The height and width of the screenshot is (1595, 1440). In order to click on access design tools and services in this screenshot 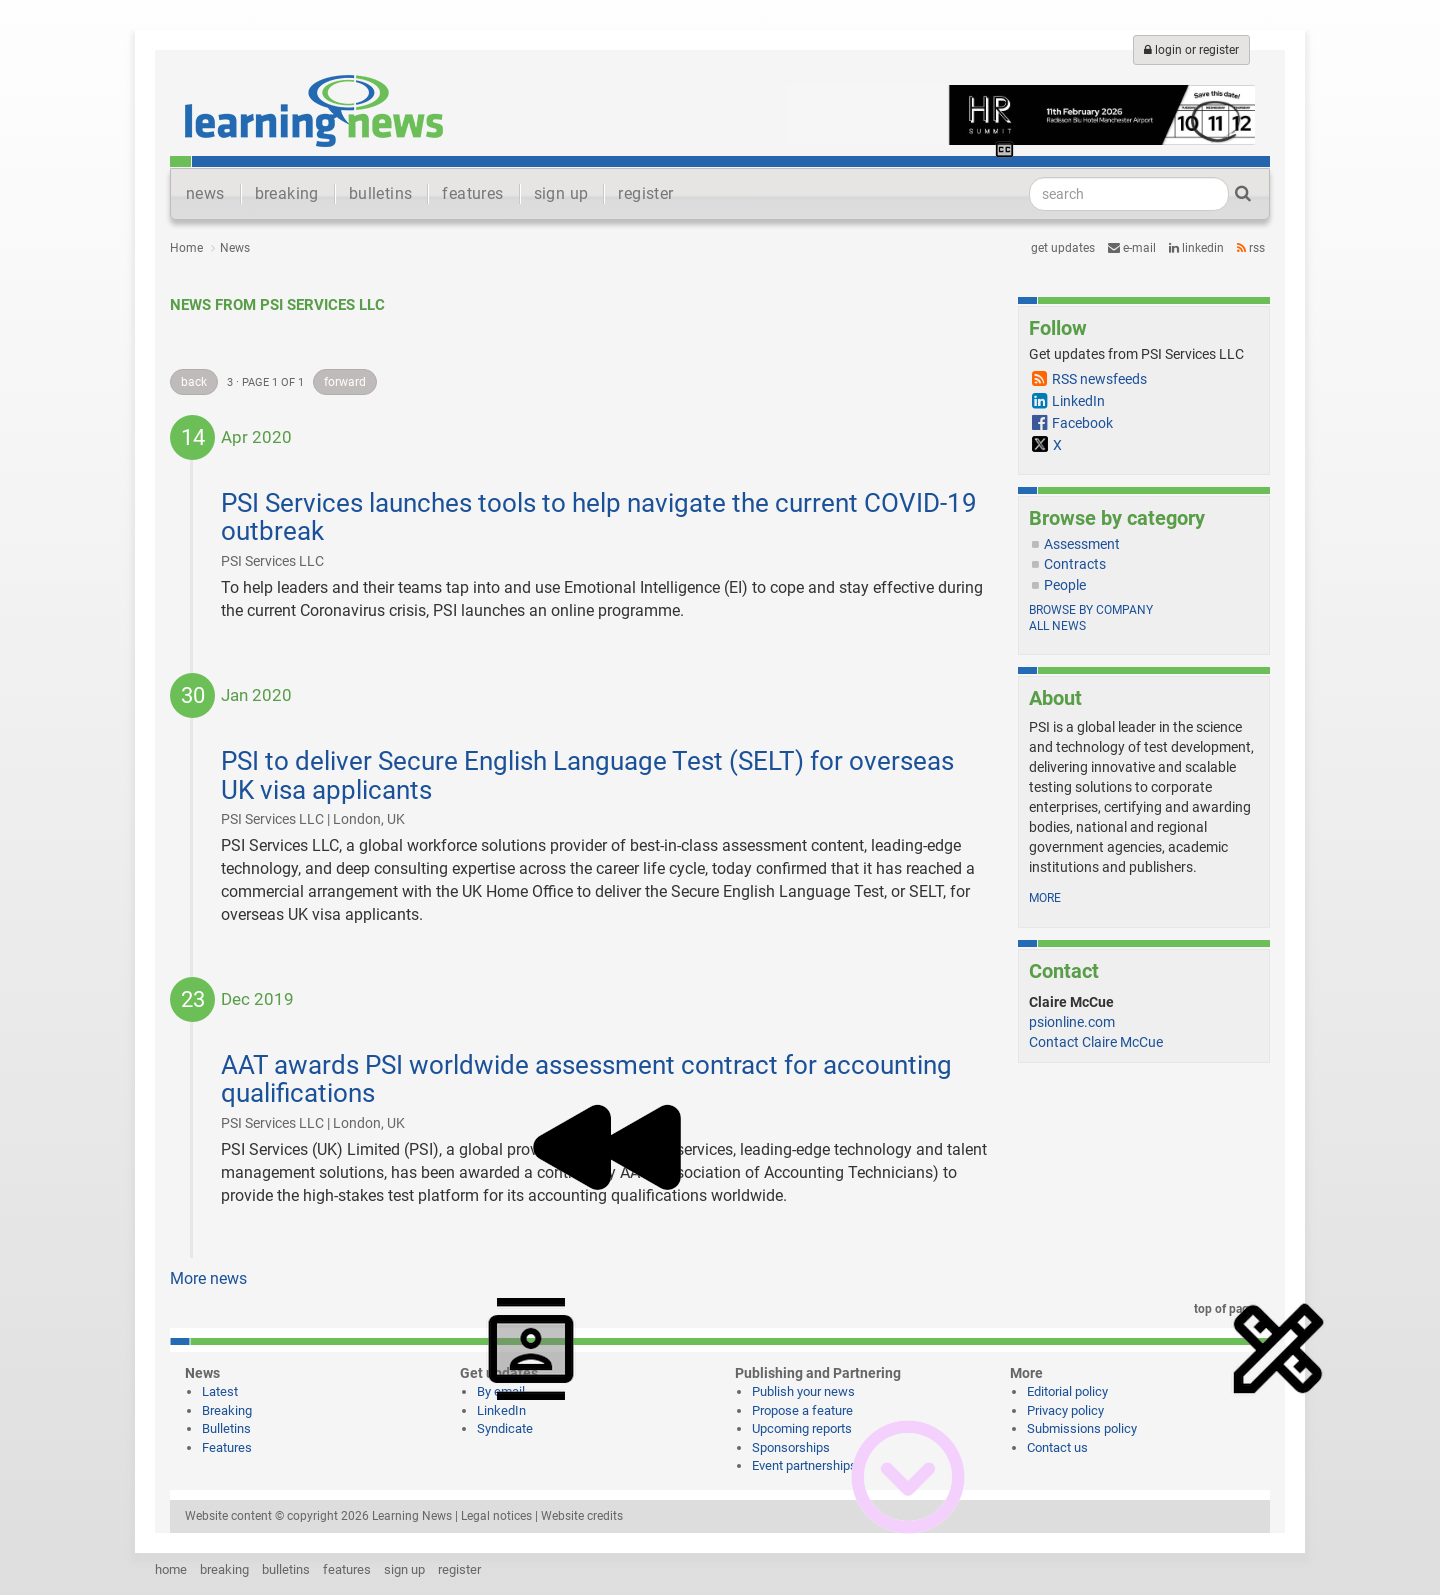, I will do `click(1278, 1349)`.